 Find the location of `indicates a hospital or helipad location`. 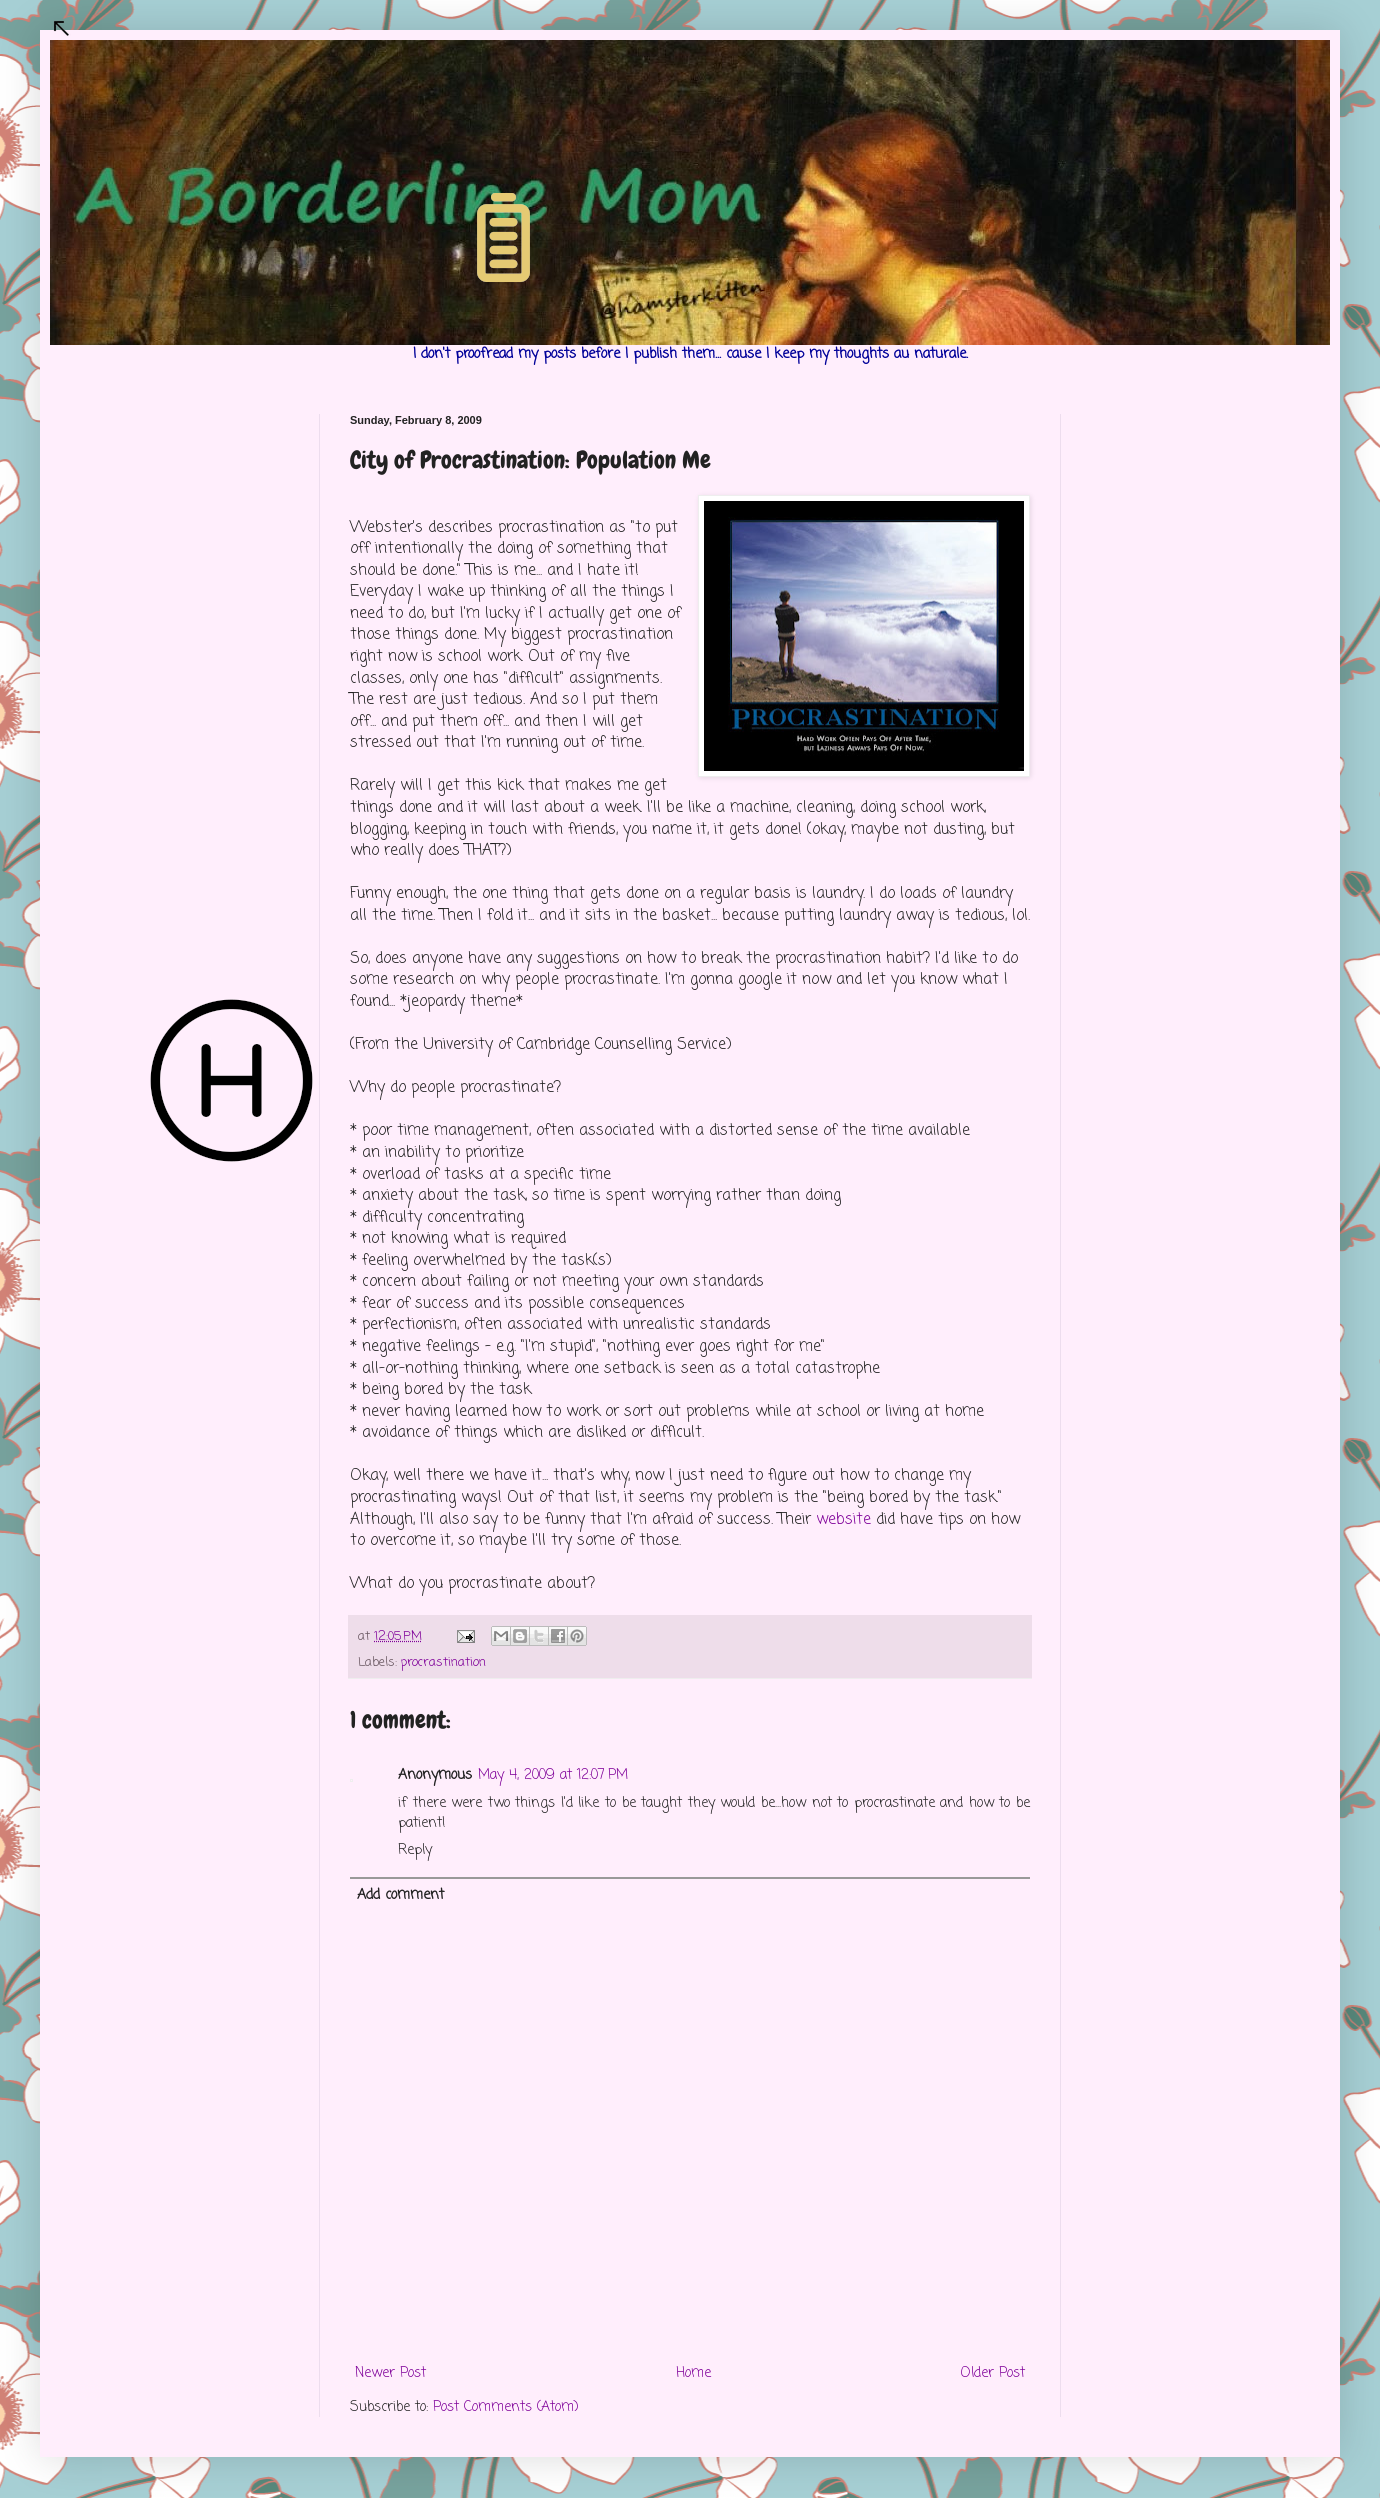

indicates a hospital or helipad location is located at coordinates (231, 1080).